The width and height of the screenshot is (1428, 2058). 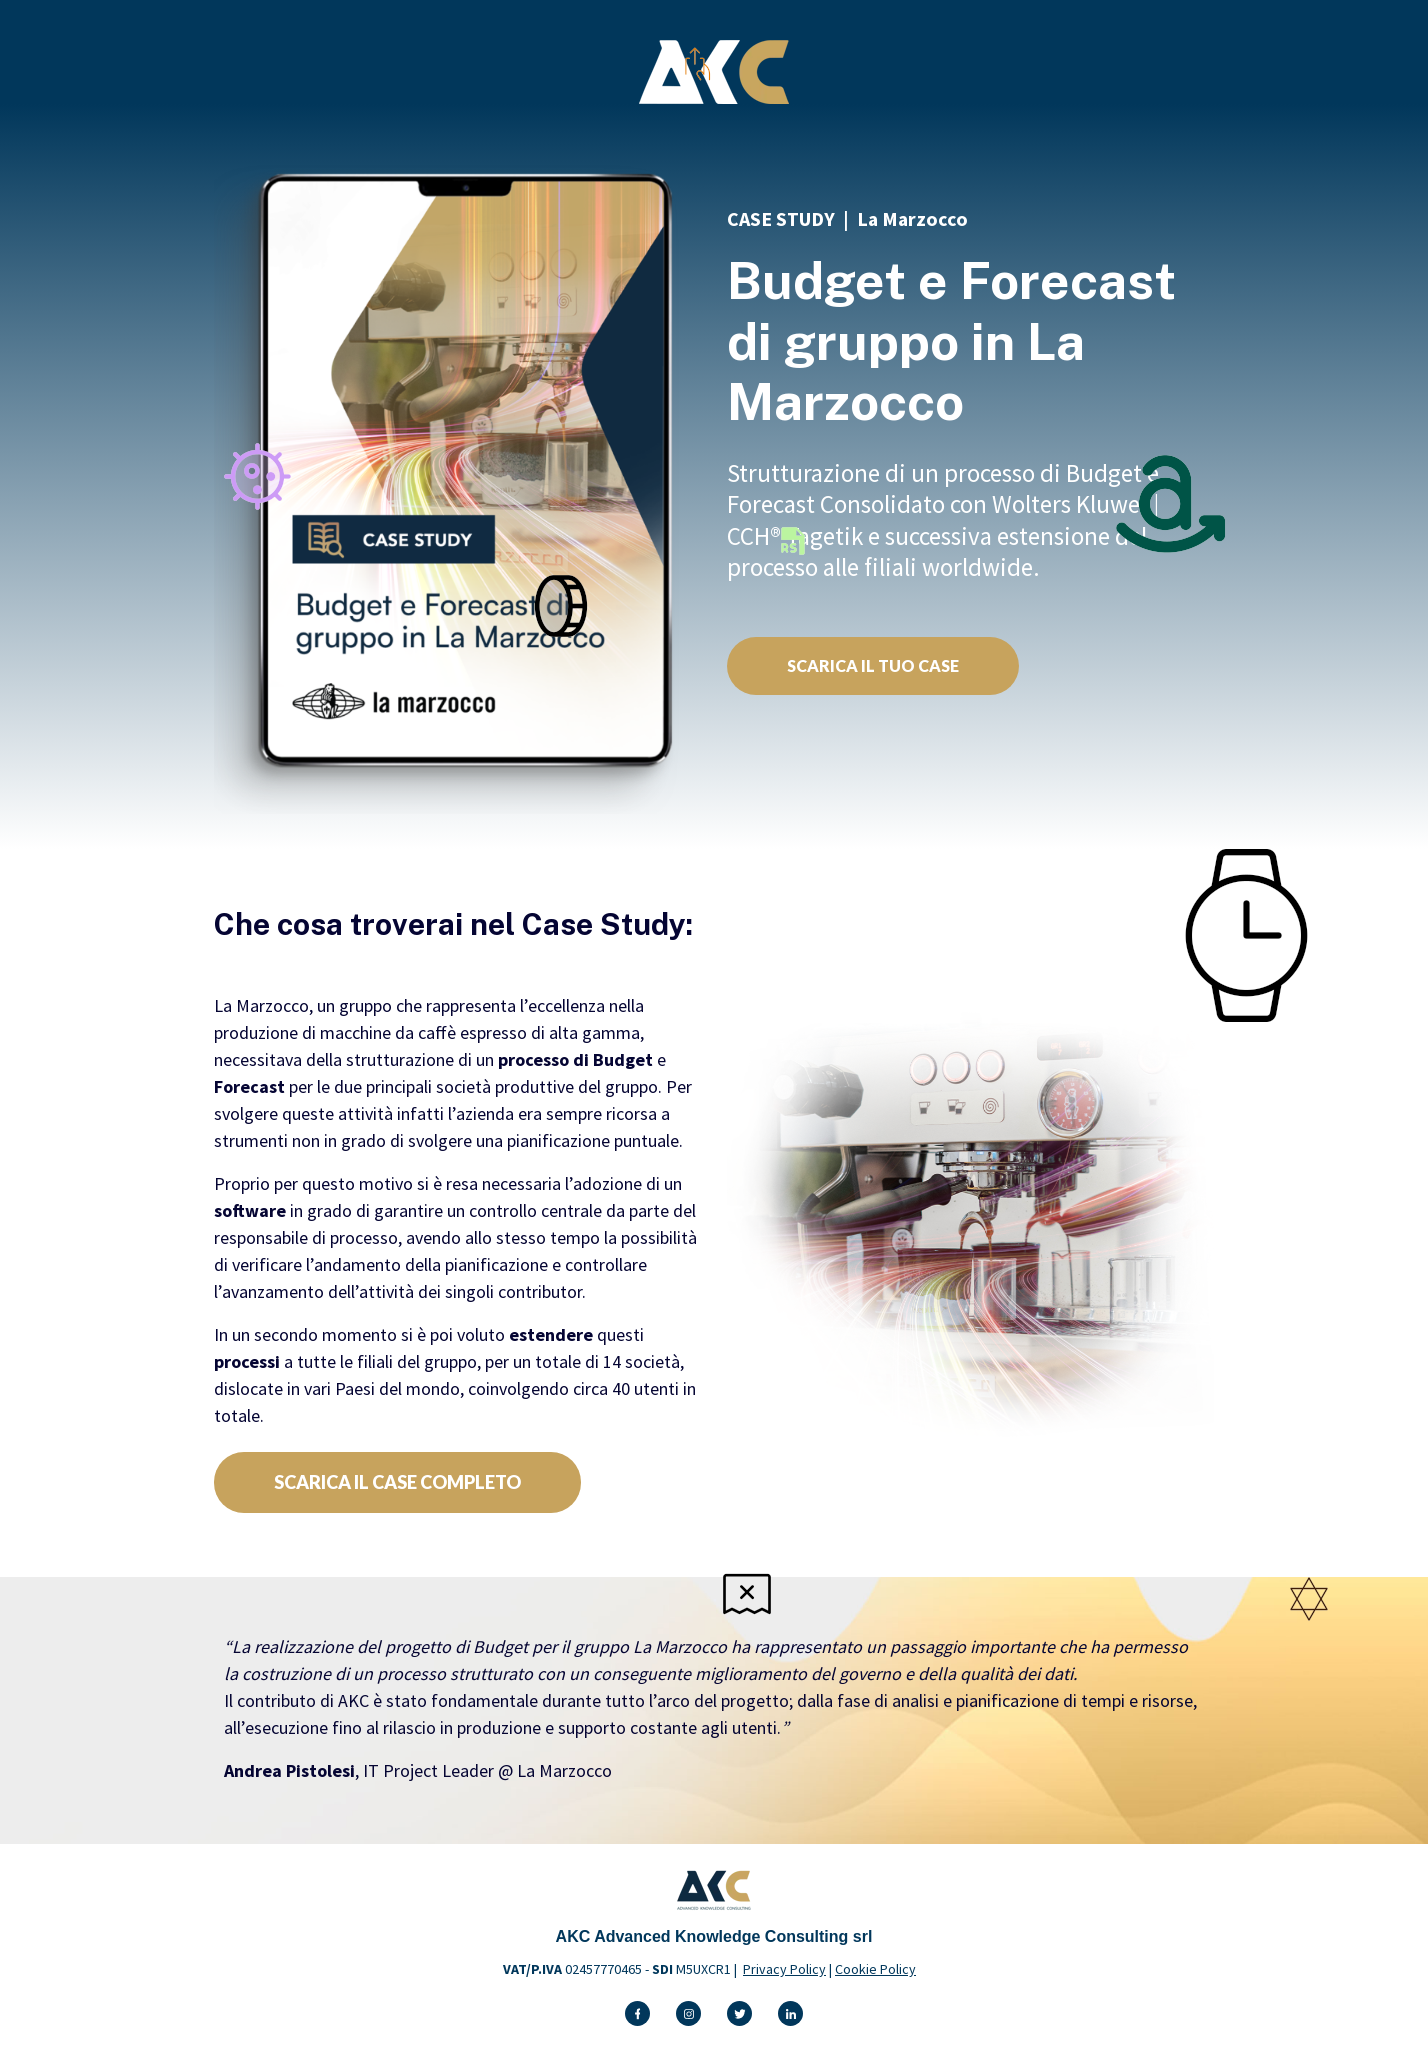 What do you see at coordinates (1246, 935) in the screenshot?
I see `view watch or wearable device settings` at bounding box center [1246, 935].